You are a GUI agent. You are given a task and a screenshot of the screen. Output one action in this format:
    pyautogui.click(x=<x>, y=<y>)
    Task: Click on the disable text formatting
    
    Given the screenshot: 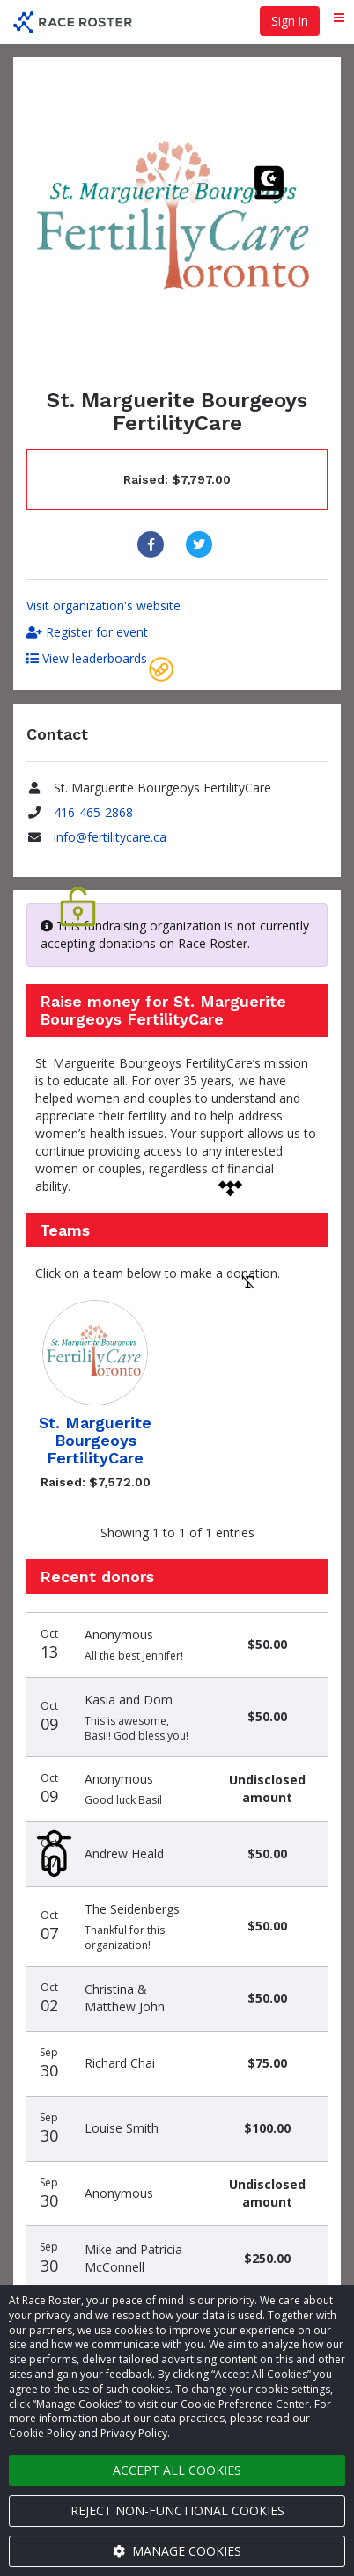 What is the action you would take?
    pyautogui.click(x=247, y=1281)
    